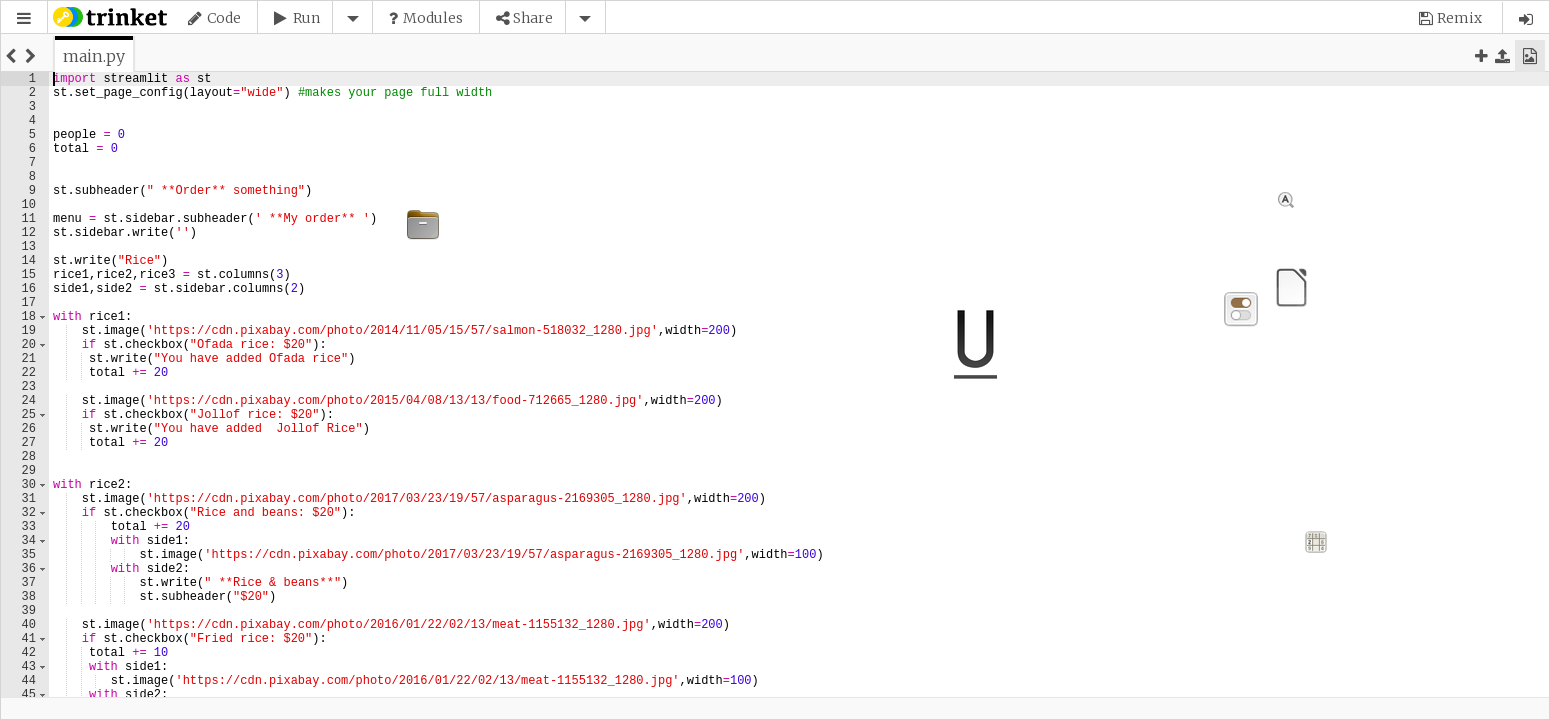  Describe the element at coordinates (1316, 542) in the screenshot. I see `open sudoku puzzle game` at that location.